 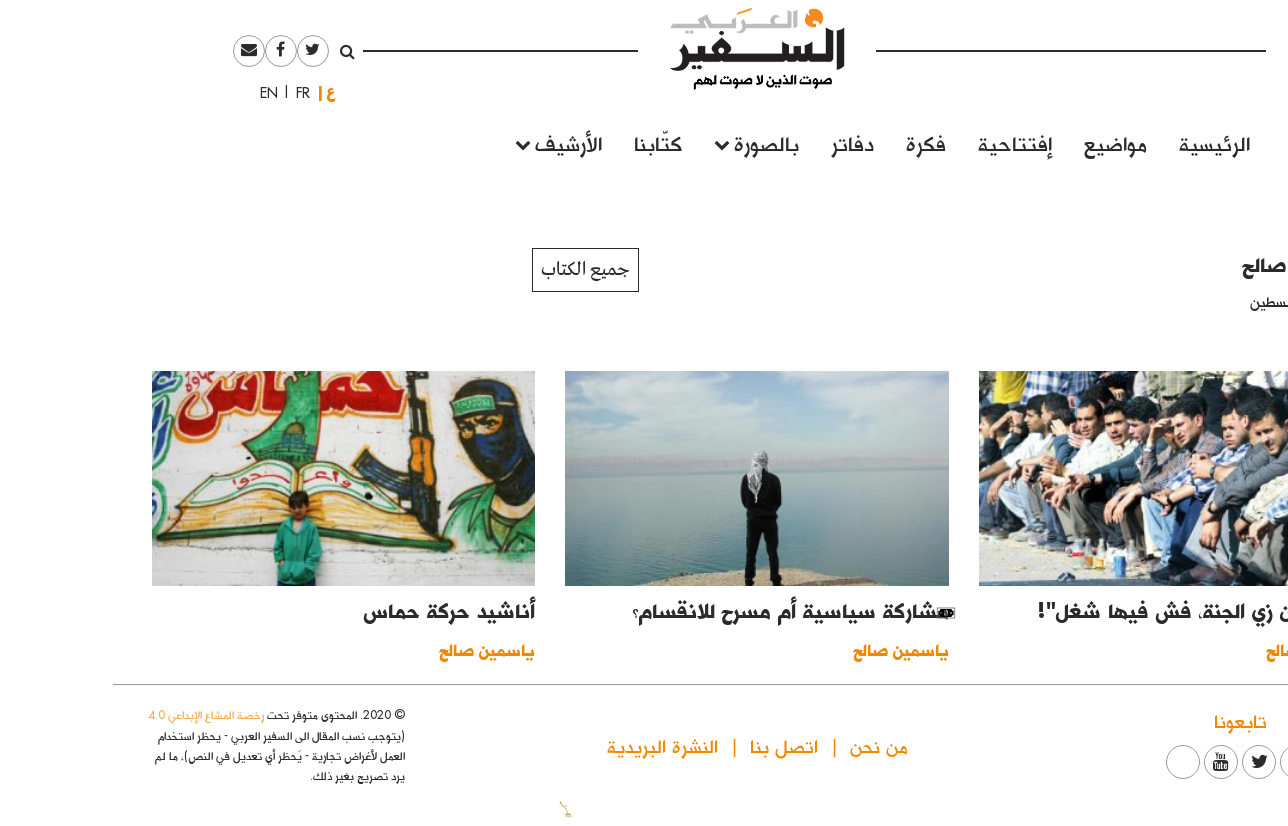 What do you see at coordinates (566, 809) in the screenshot?
I see `metal detector tool or feature` at bounding box center [566, 809].